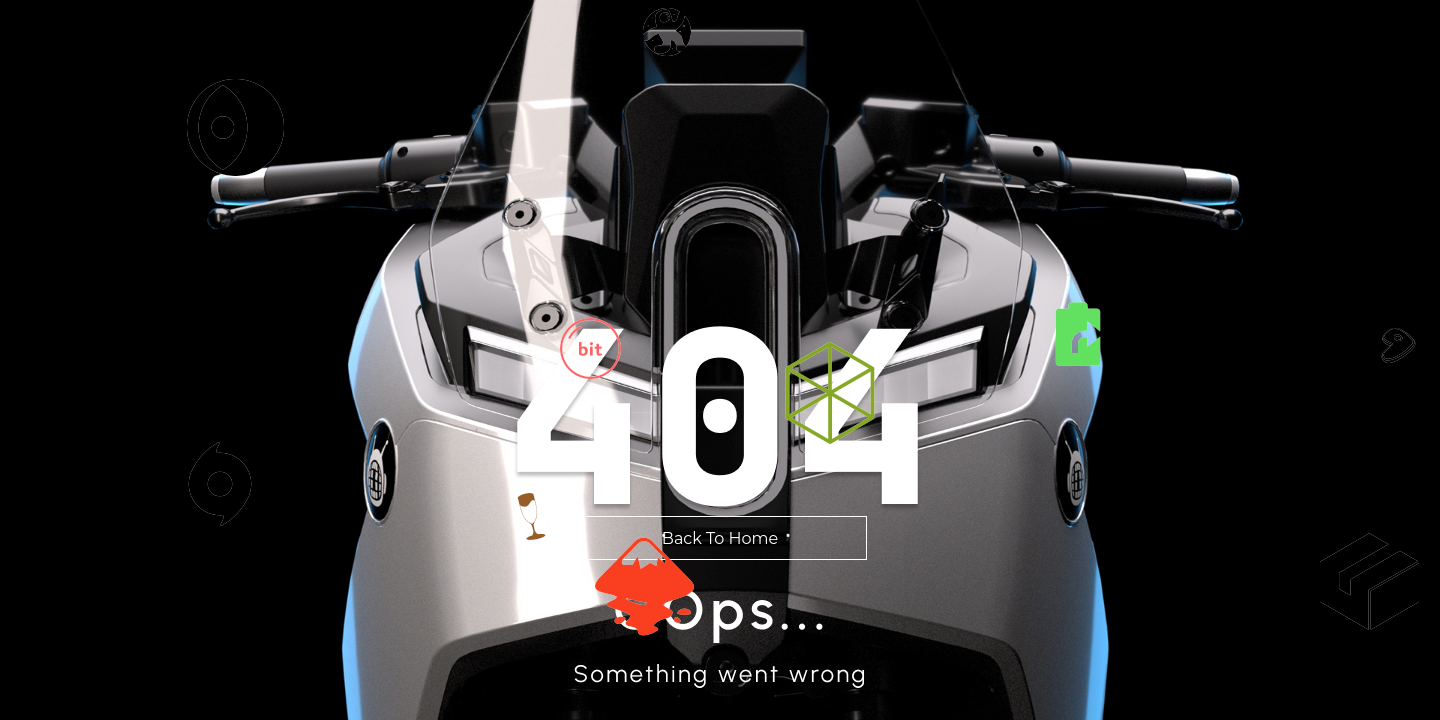  What do you see at coordinates (1078, 334) in the screenshot?
I see `share battery power with another device` at bounding box center [1078, 334].